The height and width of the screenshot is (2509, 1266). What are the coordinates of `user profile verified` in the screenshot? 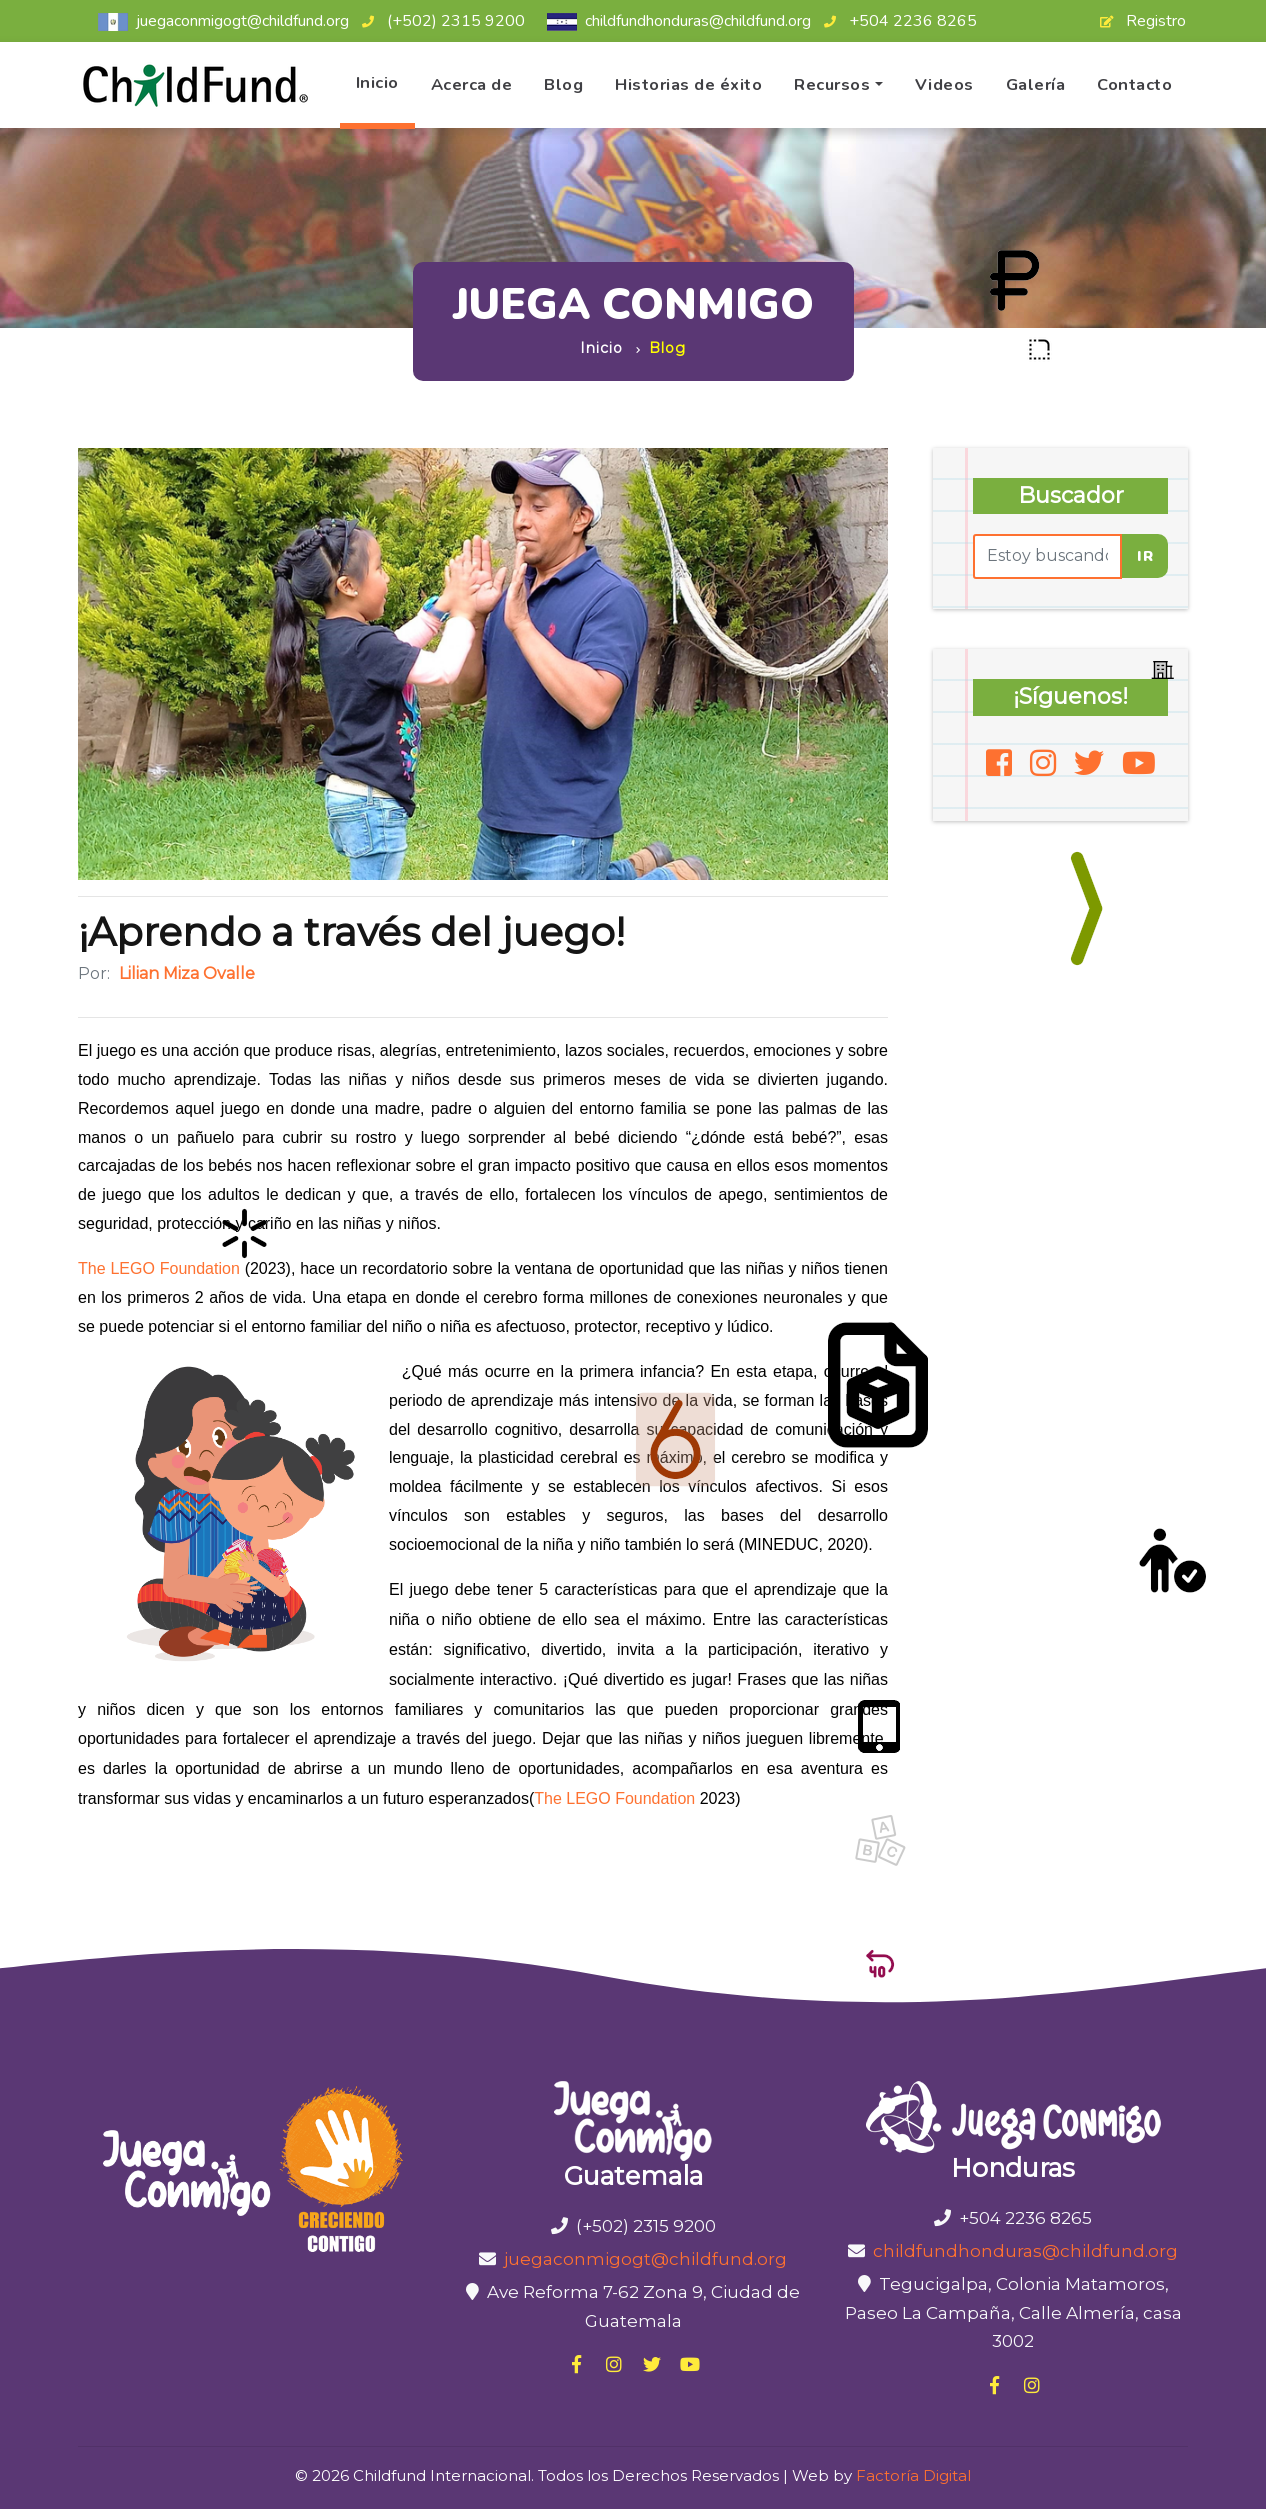 It's located at (1170, 1560).